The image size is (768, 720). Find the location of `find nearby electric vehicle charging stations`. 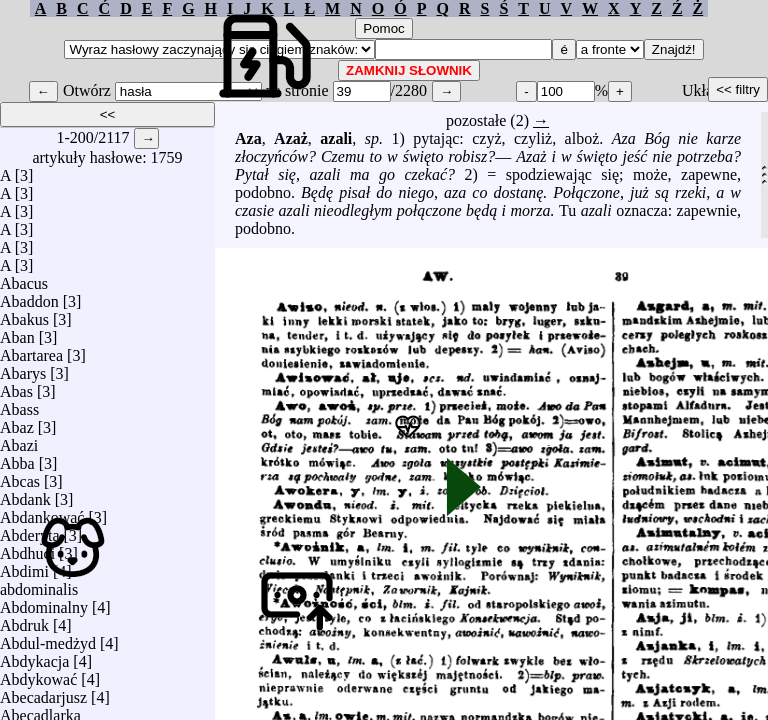

find nearby electric vehicle charging stations is located at coordinates (265, 56).